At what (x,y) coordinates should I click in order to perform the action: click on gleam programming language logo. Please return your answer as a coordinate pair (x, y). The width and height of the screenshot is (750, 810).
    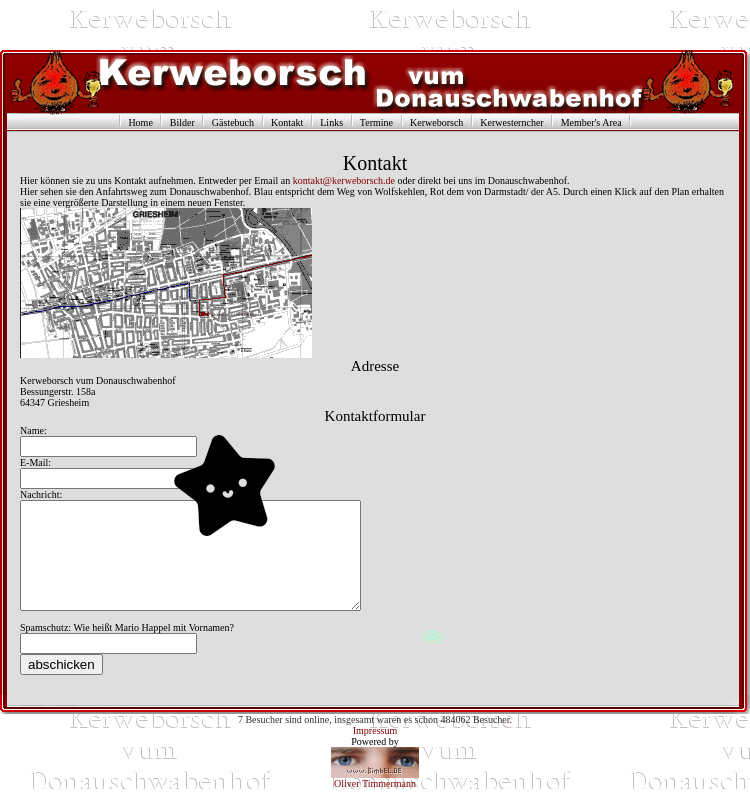
    Looking at the image, I should click on (224, 485).